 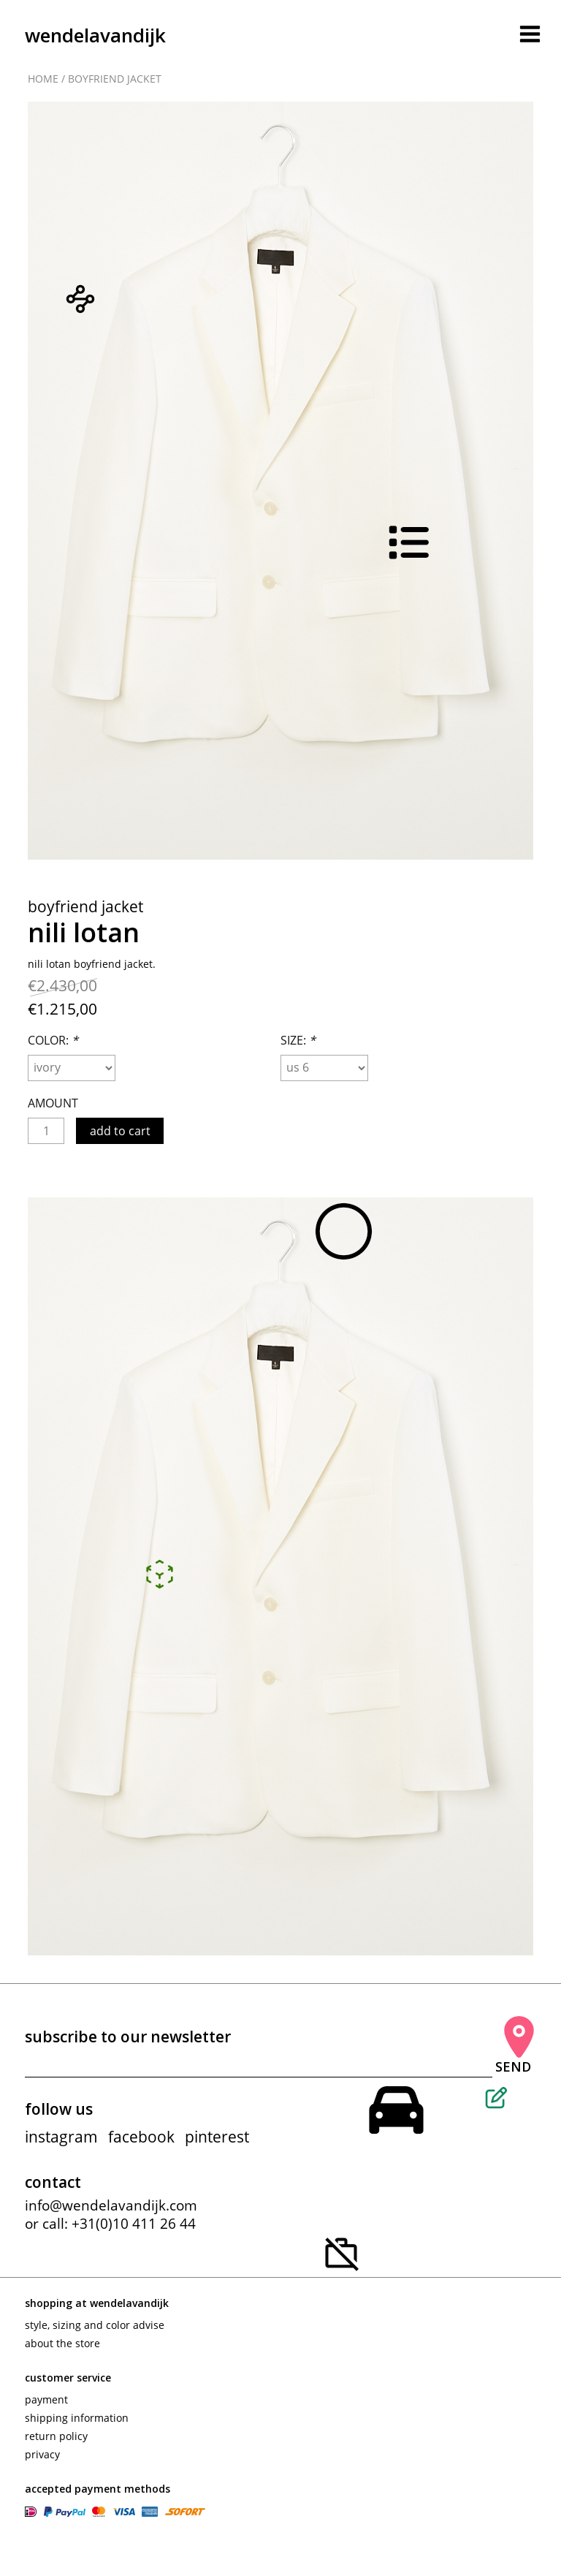 What do you see at coordinates (396, 2110) in the screenshot?
I see `select car or automobile option` at bounding box center [396, 2110].